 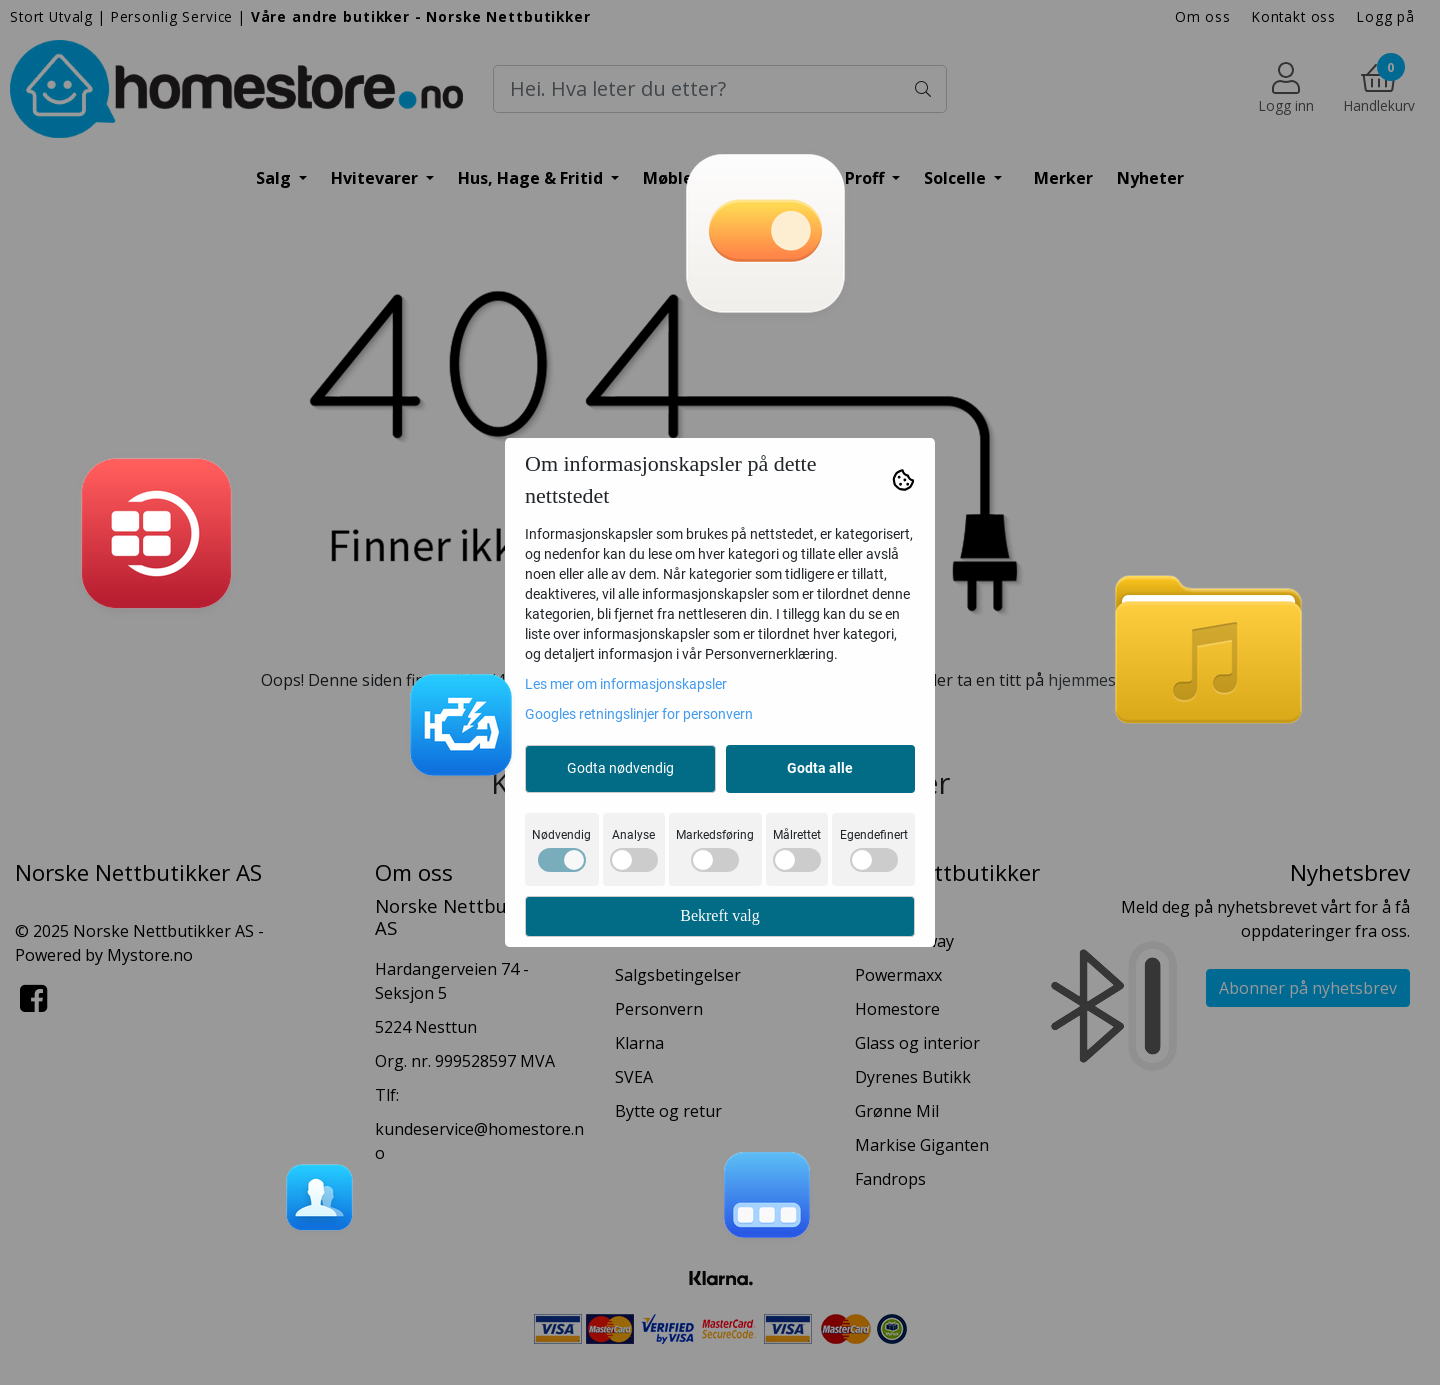 What do you see at coordinates (767, 1195) in the screenshot?
I see `open the dock application` at bounding box center [767, 1195].